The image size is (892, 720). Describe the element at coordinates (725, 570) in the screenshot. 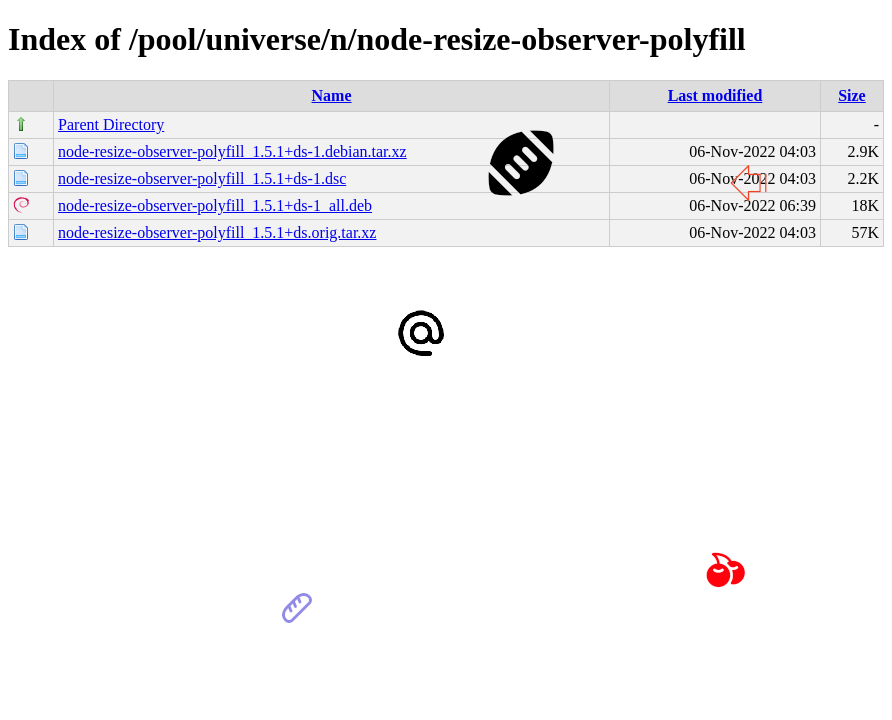

I see `indicates fruit or food category` at that location.